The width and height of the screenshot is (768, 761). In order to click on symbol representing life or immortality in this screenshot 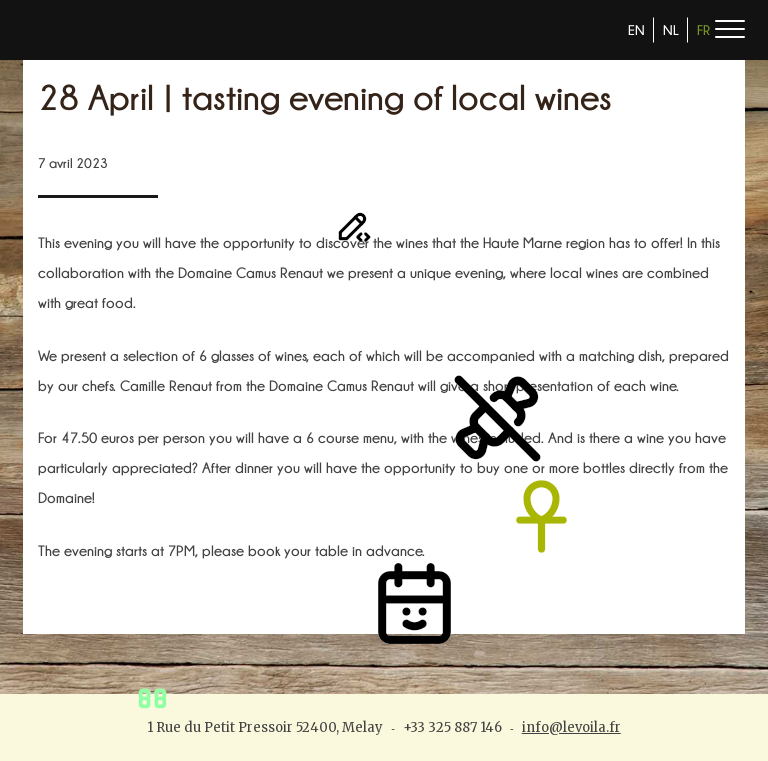, I will do `click(541, 516)`.